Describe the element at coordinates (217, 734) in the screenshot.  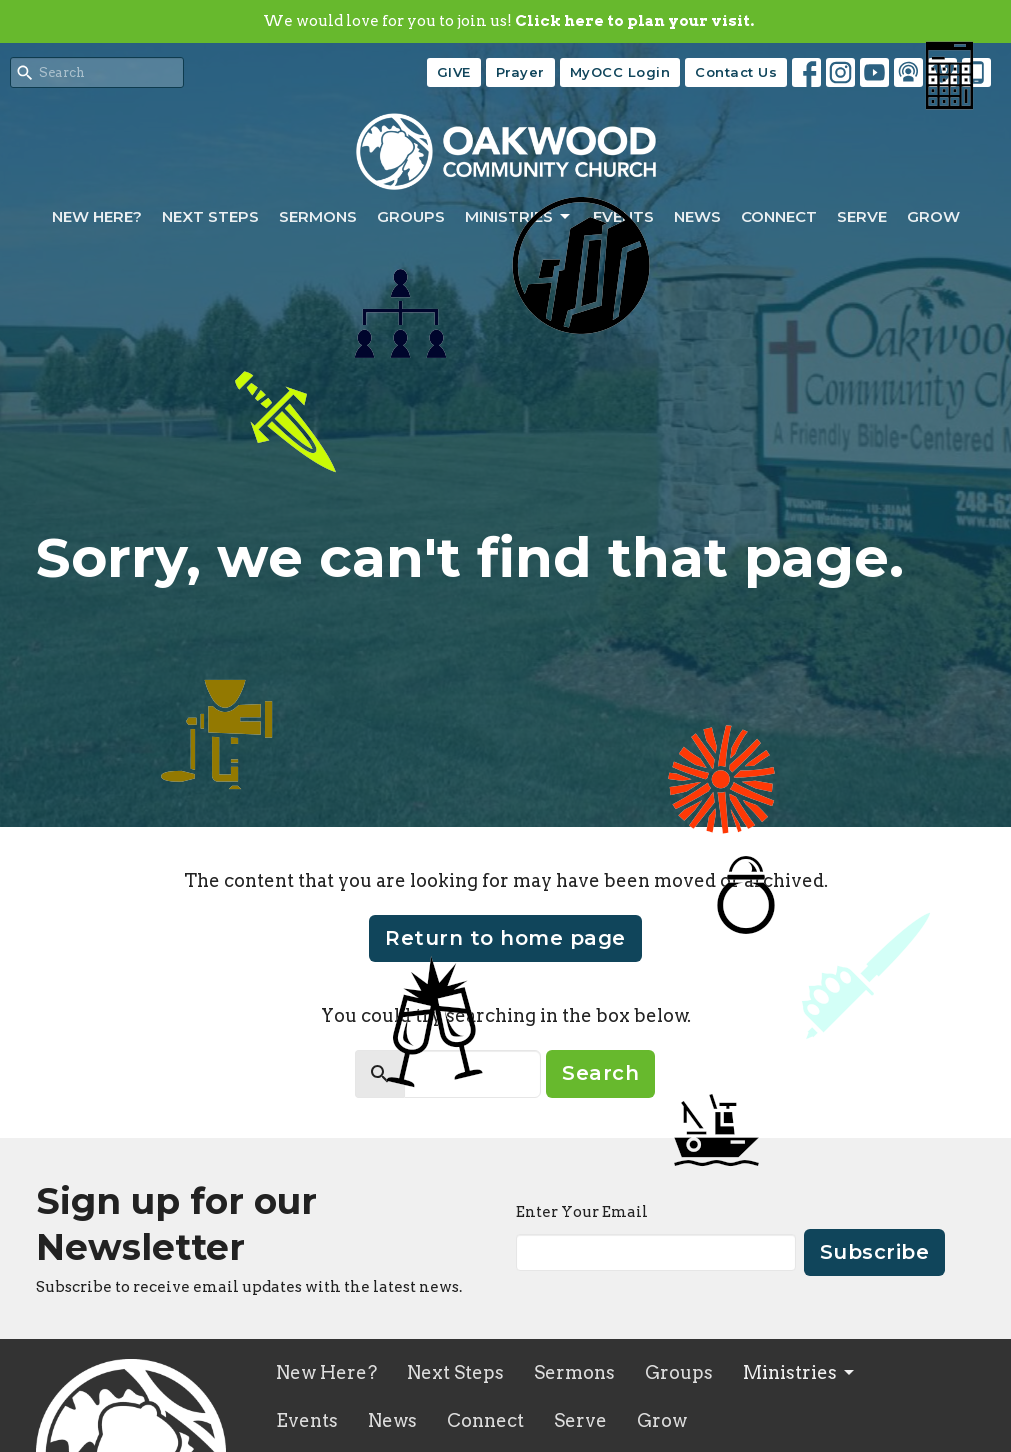
I see `select manual meat grinder tool or equipment` at that location.